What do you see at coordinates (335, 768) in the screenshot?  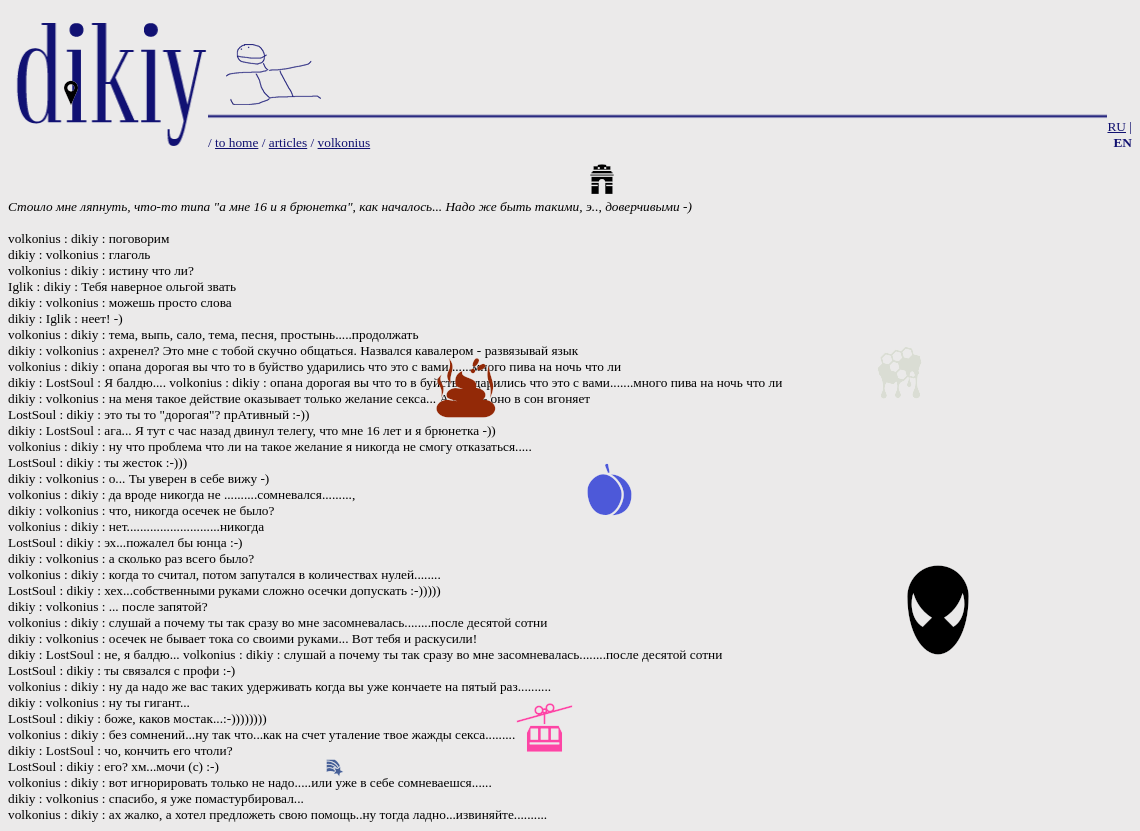 I see `indicates a special achievement or rare reward` at bounding box center [335, 768].